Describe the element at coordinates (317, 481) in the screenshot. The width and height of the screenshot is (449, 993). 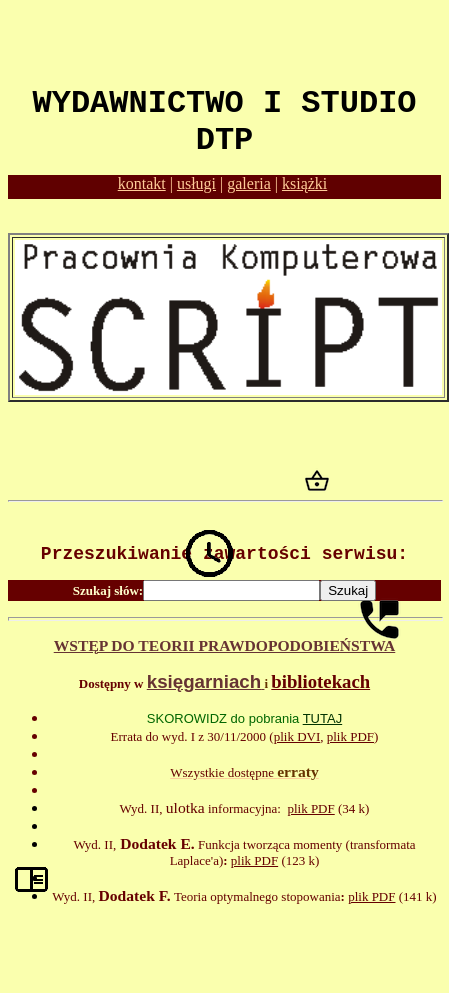
I see `view your shopping basket` at that location.